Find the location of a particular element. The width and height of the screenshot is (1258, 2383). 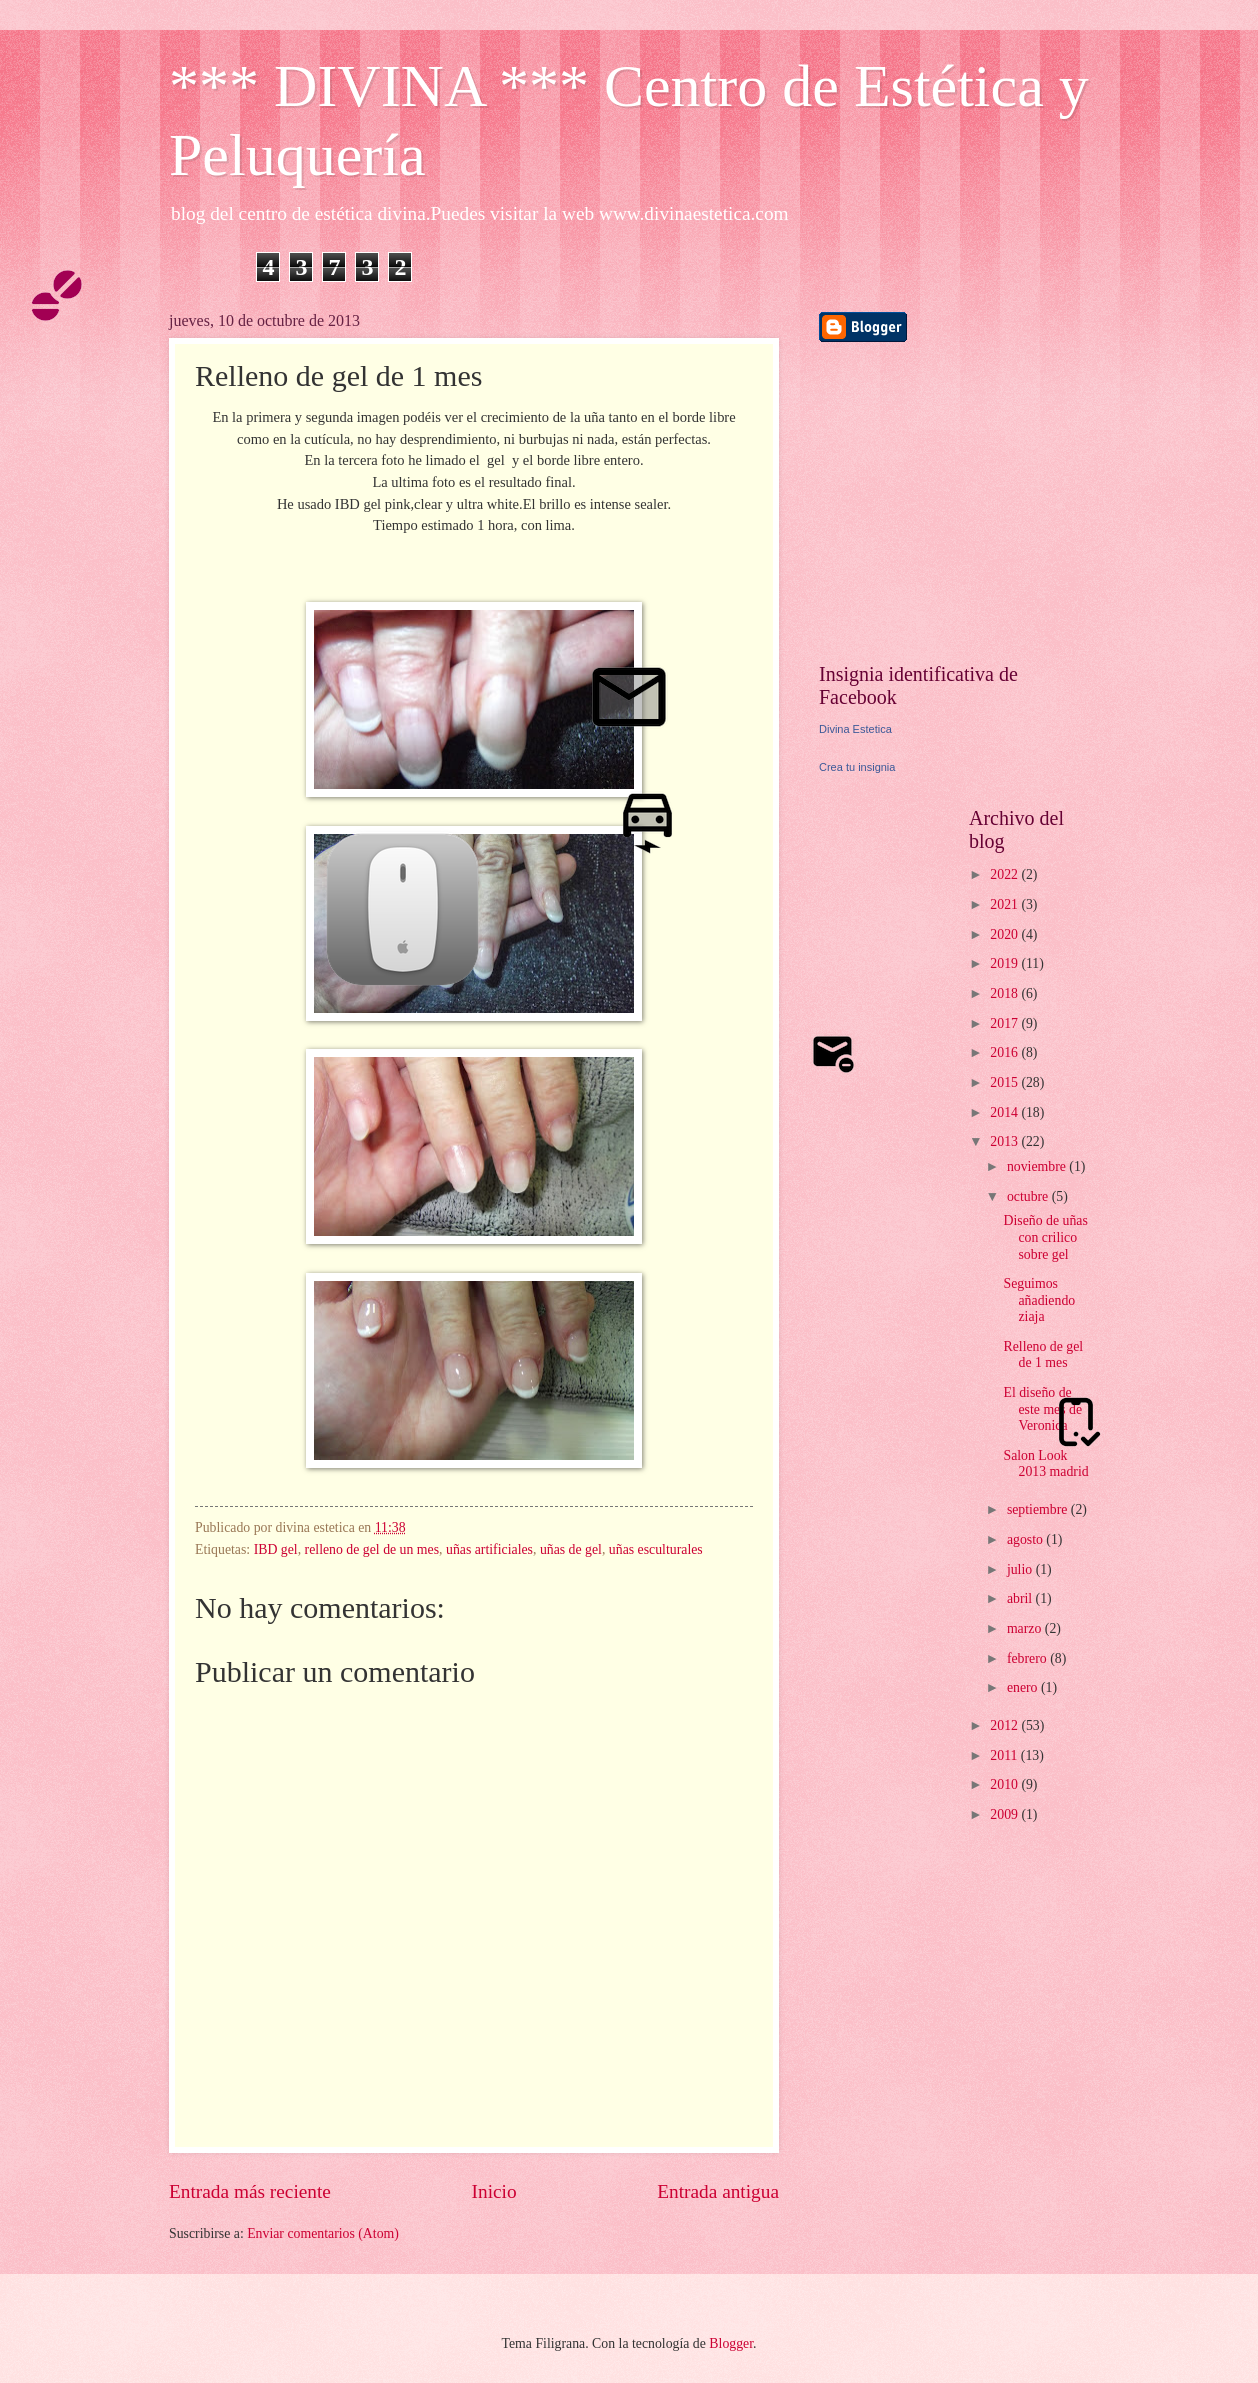

unsubscribe from email notifications is located at coordinates (832, 1055).